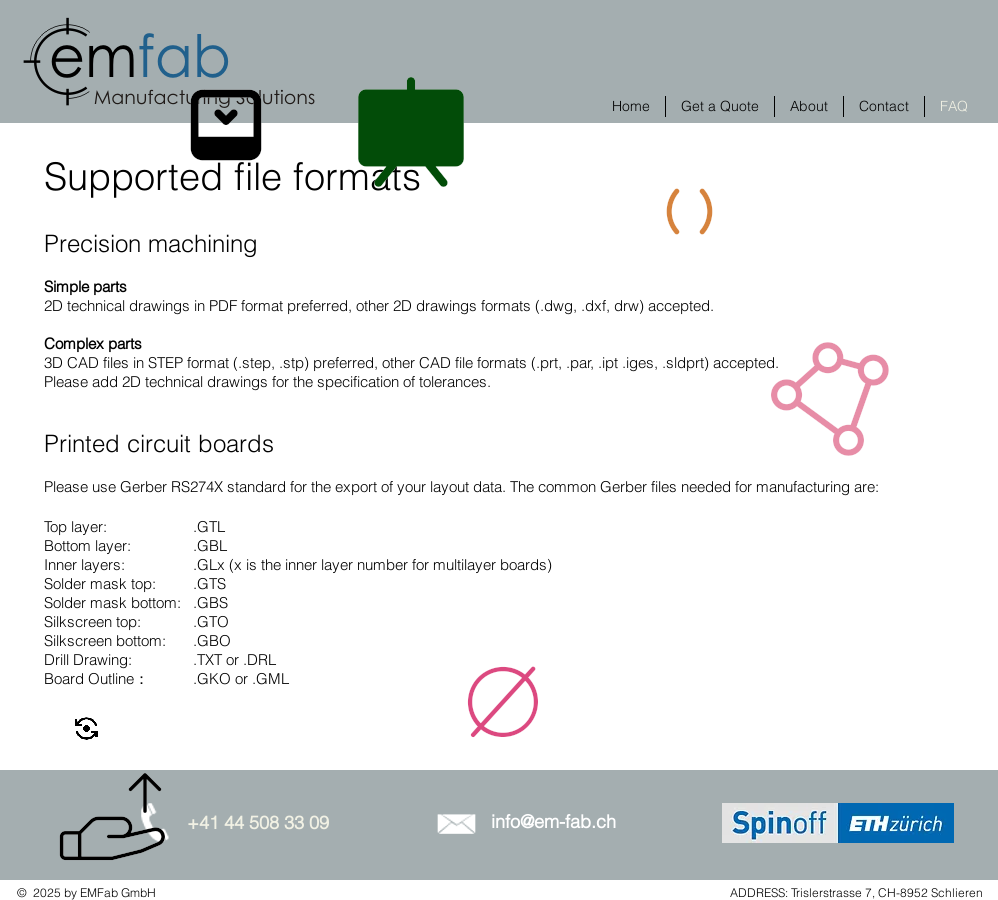  I want to click on collapse the bottom navigation bar, so click(226, 125).